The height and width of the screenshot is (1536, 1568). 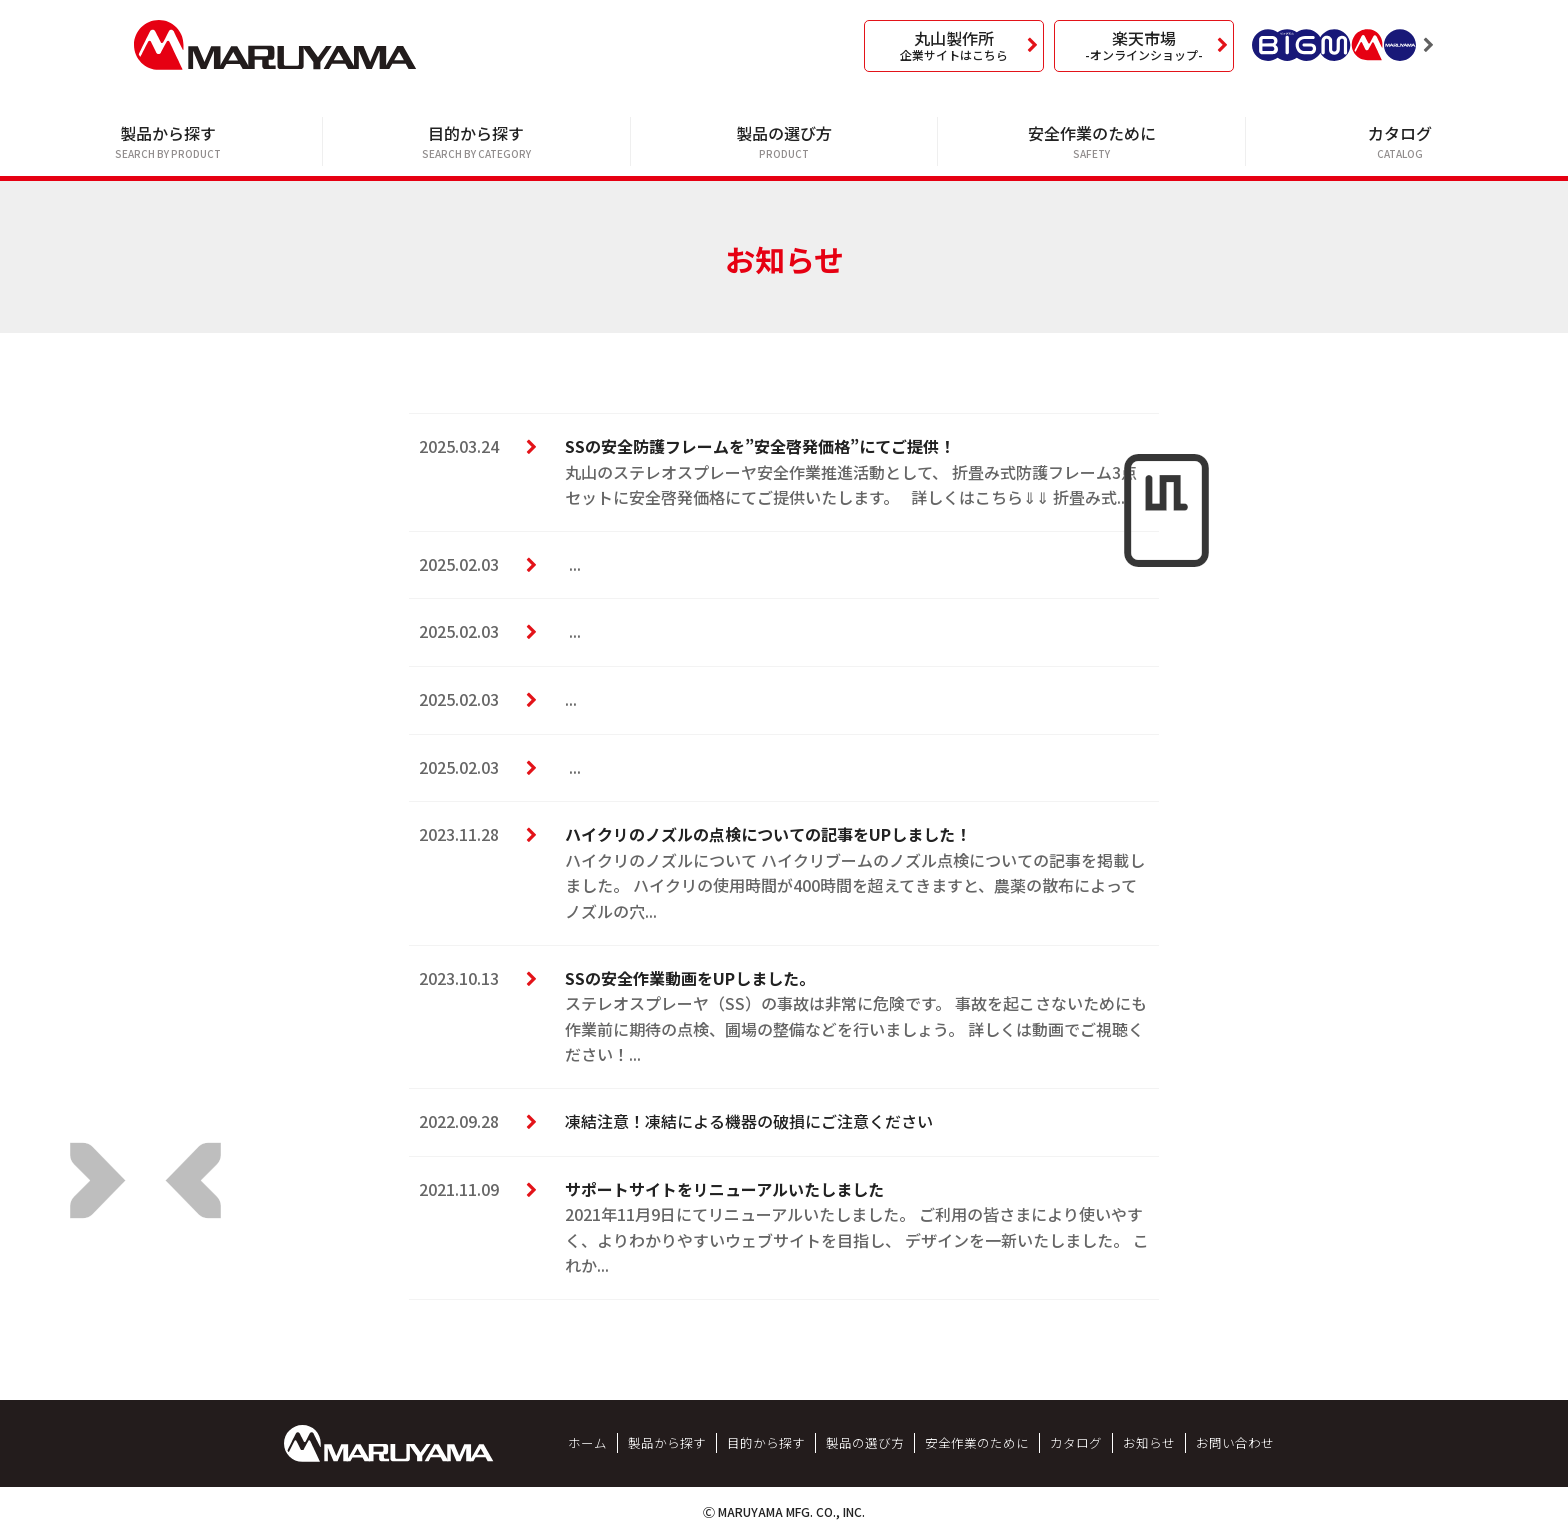 What do you see at coordinates (1166, 510) in the screenshot?
I see `authenticate using a smartcard` at bounding box center [1166, 510].